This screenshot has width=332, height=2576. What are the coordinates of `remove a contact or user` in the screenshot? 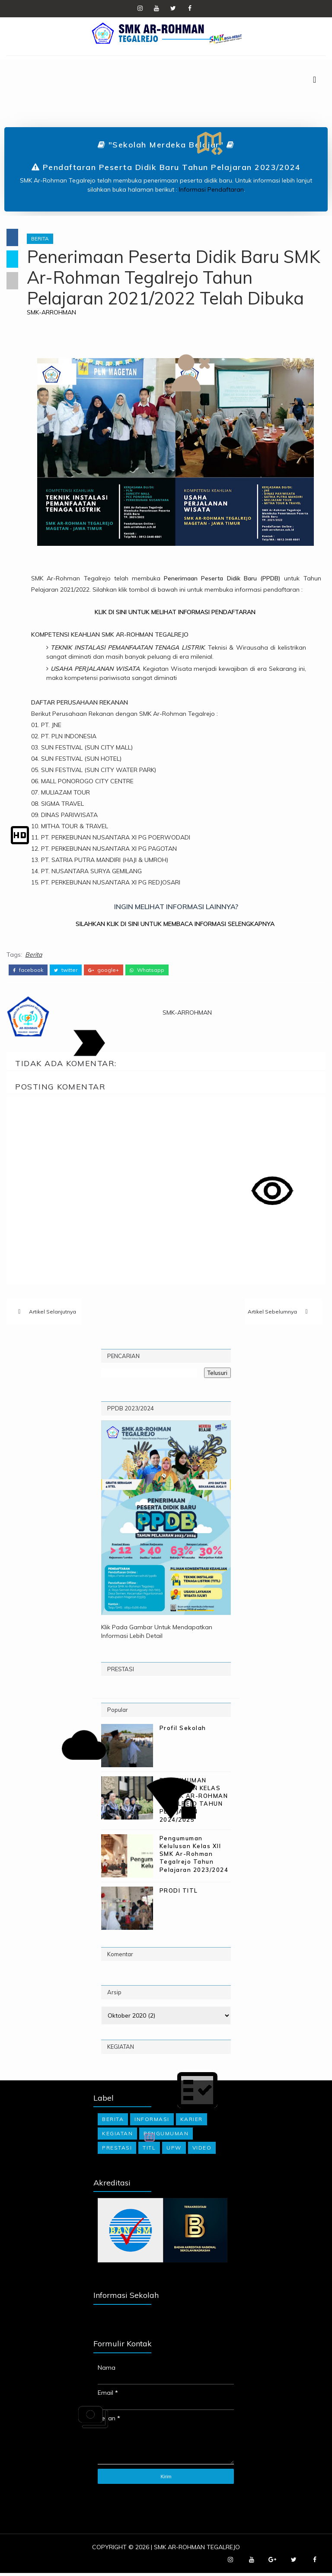 It's located at (190, 373).